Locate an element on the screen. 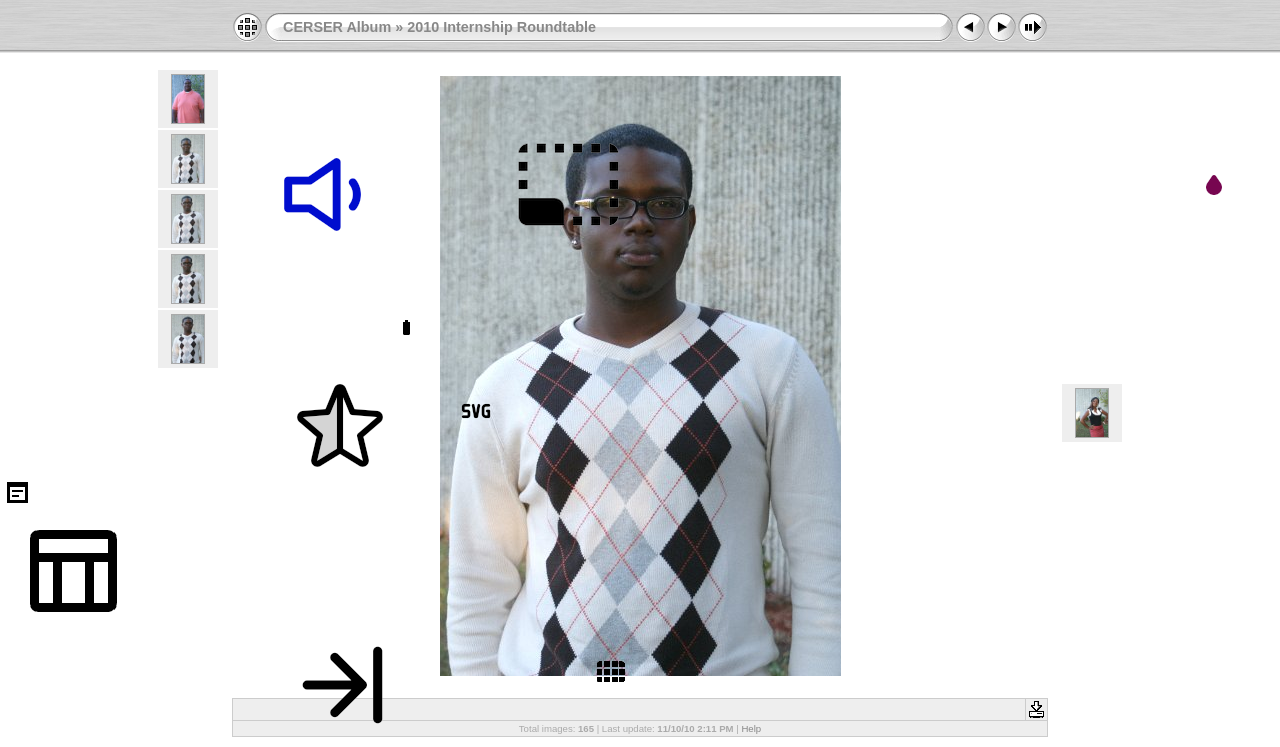 Image resolution: width=1280 pixels, height=747 pixels. open rich text editor is located at coordinates (17, 492).